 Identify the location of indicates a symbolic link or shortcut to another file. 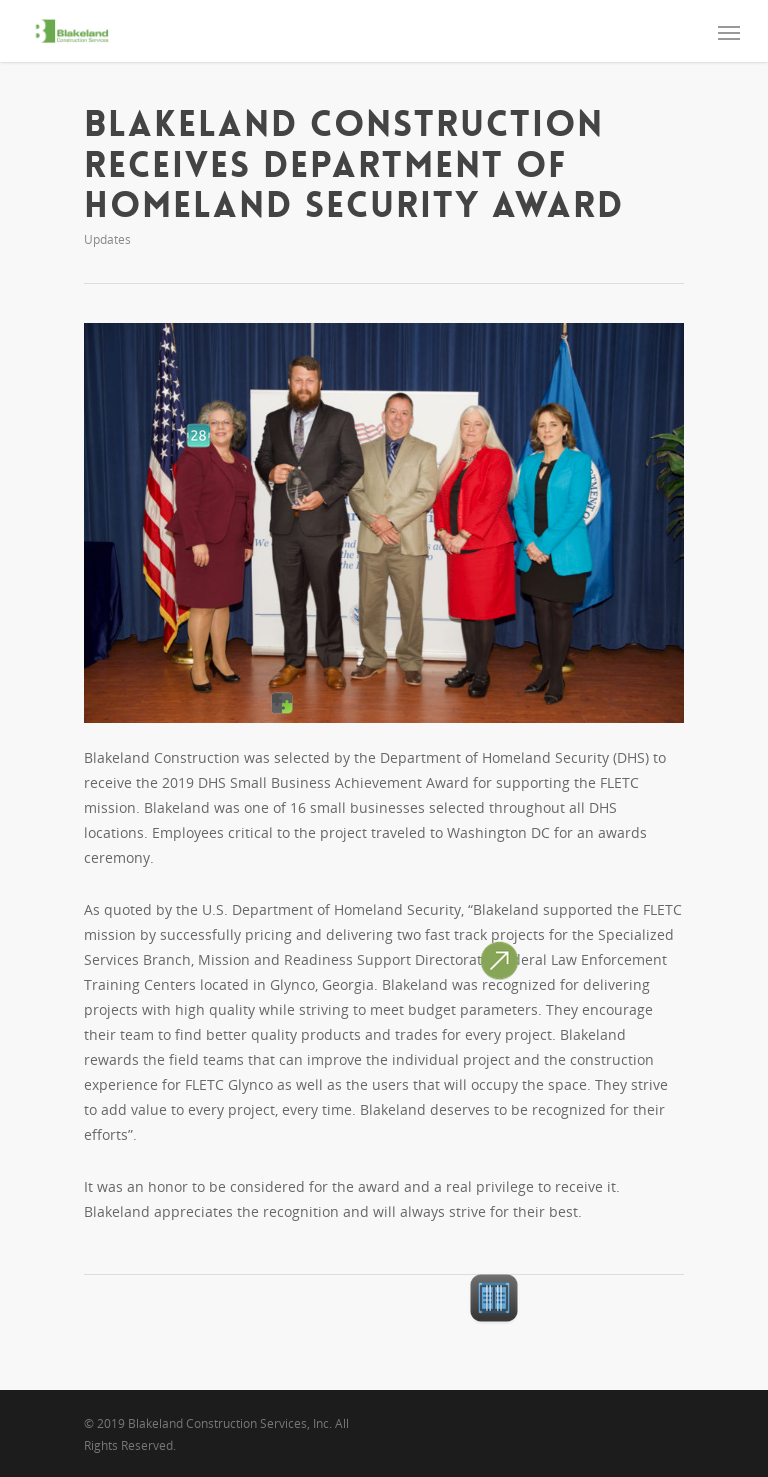
(499, 960).